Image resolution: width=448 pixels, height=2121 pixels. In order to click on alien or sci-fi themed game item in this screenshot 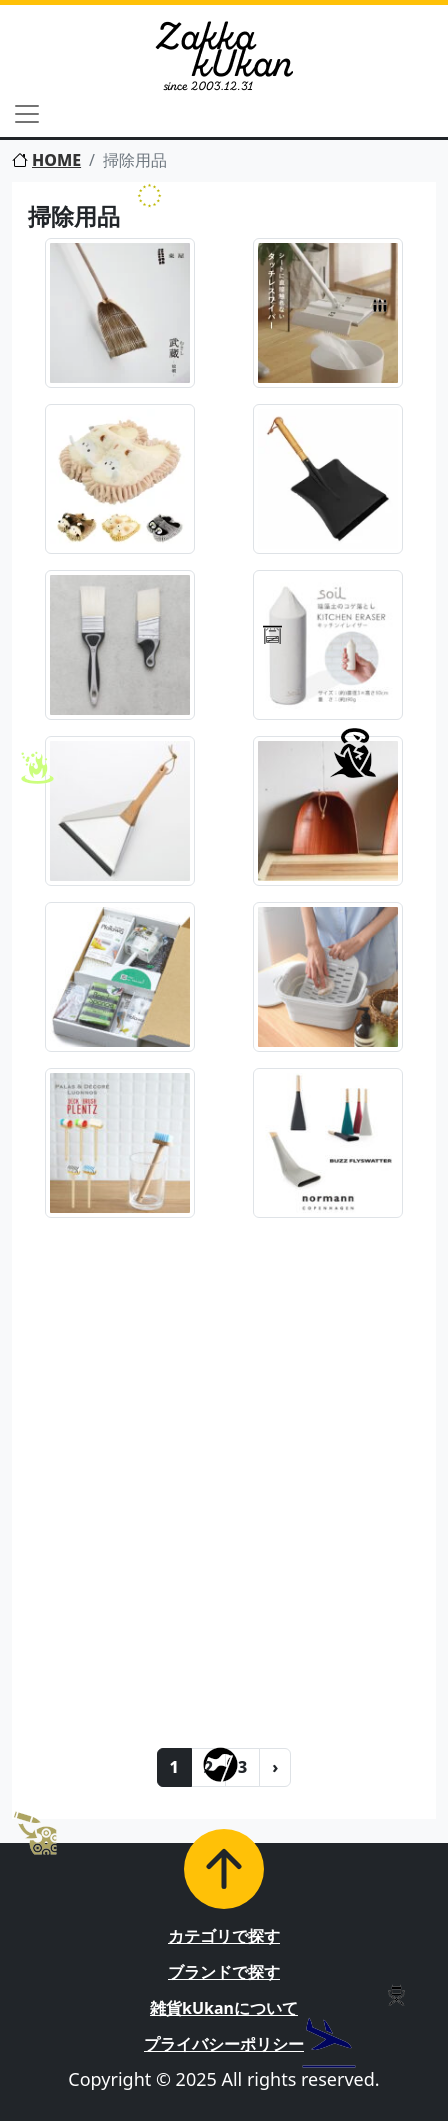, I will do `click(353, 753)`.